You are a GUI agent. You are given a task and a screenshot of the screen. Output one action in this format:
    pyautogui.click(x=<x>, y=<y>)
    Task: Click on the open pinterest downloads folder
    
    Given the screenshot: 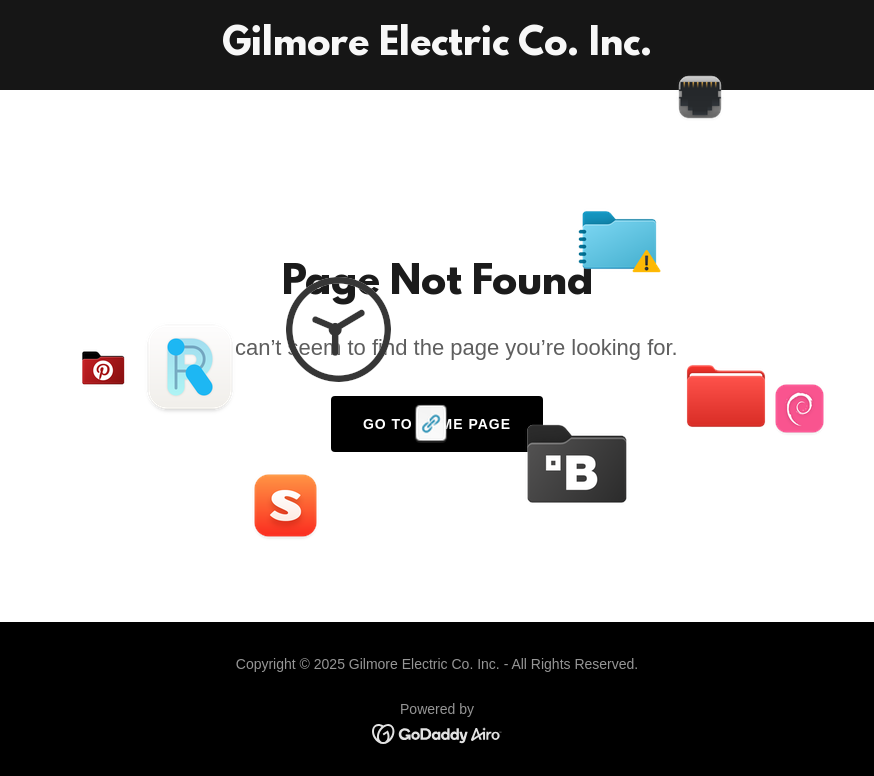 What is the action you would take?
    pyautogui.click(x=103, y=369)
    